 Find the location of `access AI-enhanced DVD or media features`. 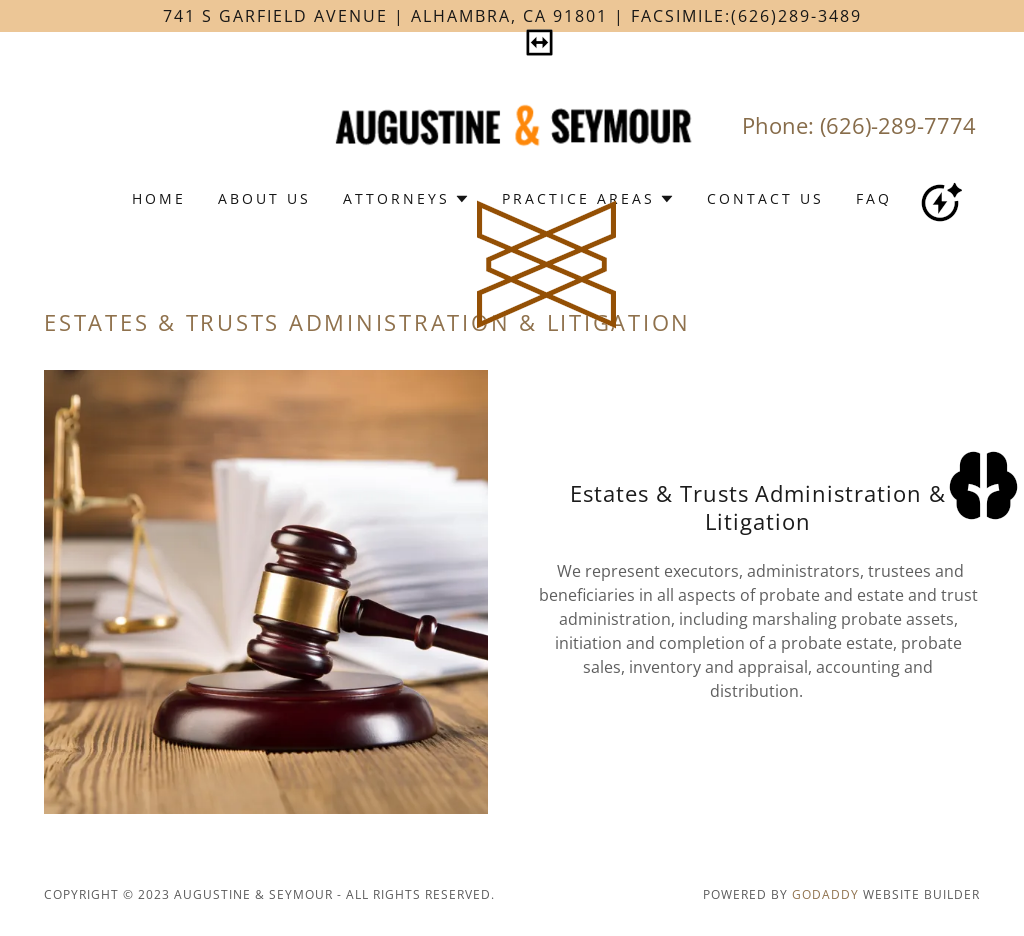

access AI-enhanced DVD or media features is located at coordinates (940, 203).